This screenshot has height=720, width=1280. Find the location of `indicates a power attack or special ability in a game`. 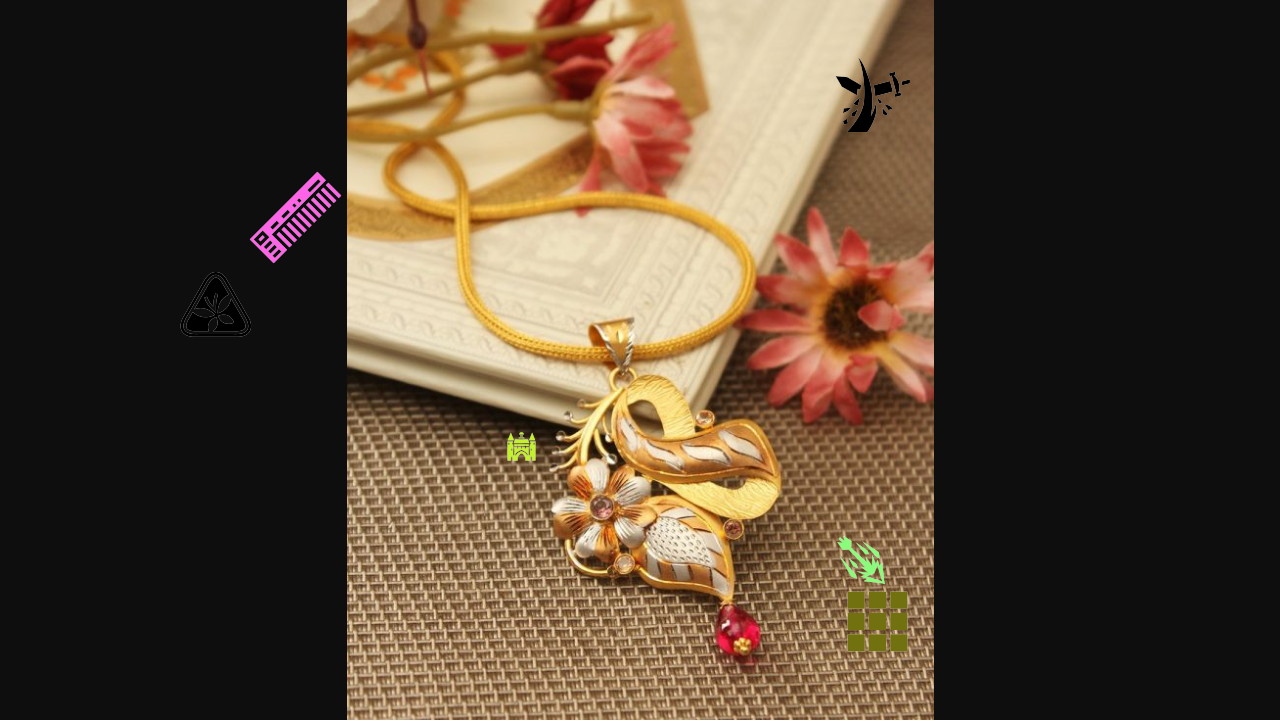

indicates a power attack or special ability in a game is located at coordinates (861, 560).